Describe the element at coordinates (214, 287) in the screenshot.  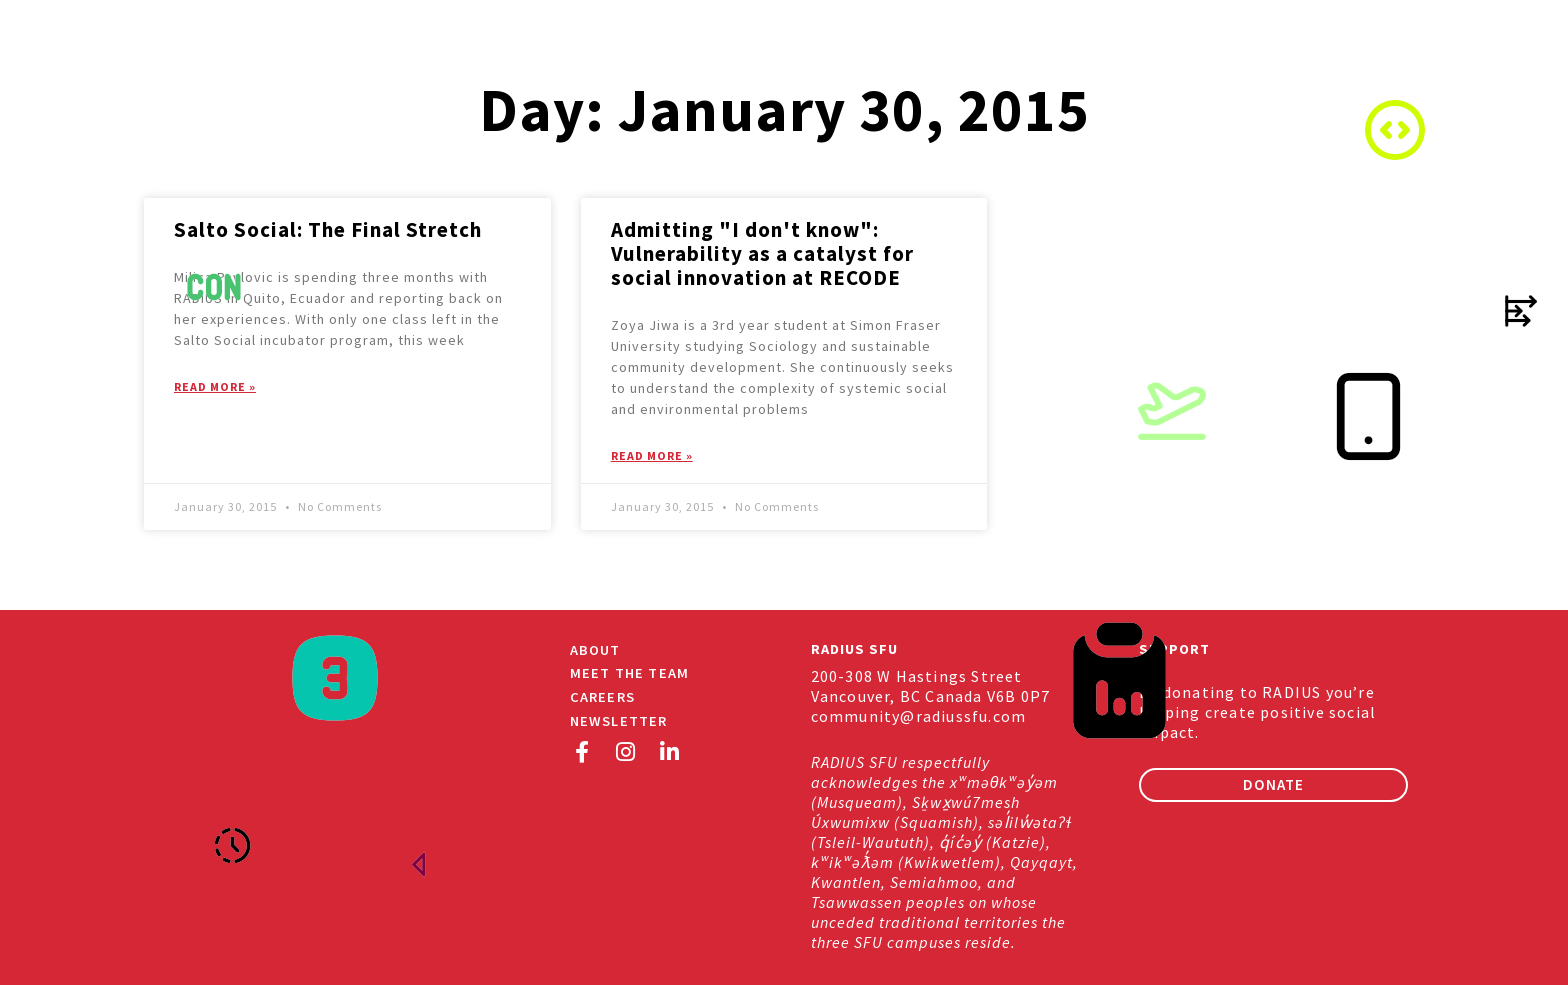
I see `initiate an HTTP connection request` at that location.